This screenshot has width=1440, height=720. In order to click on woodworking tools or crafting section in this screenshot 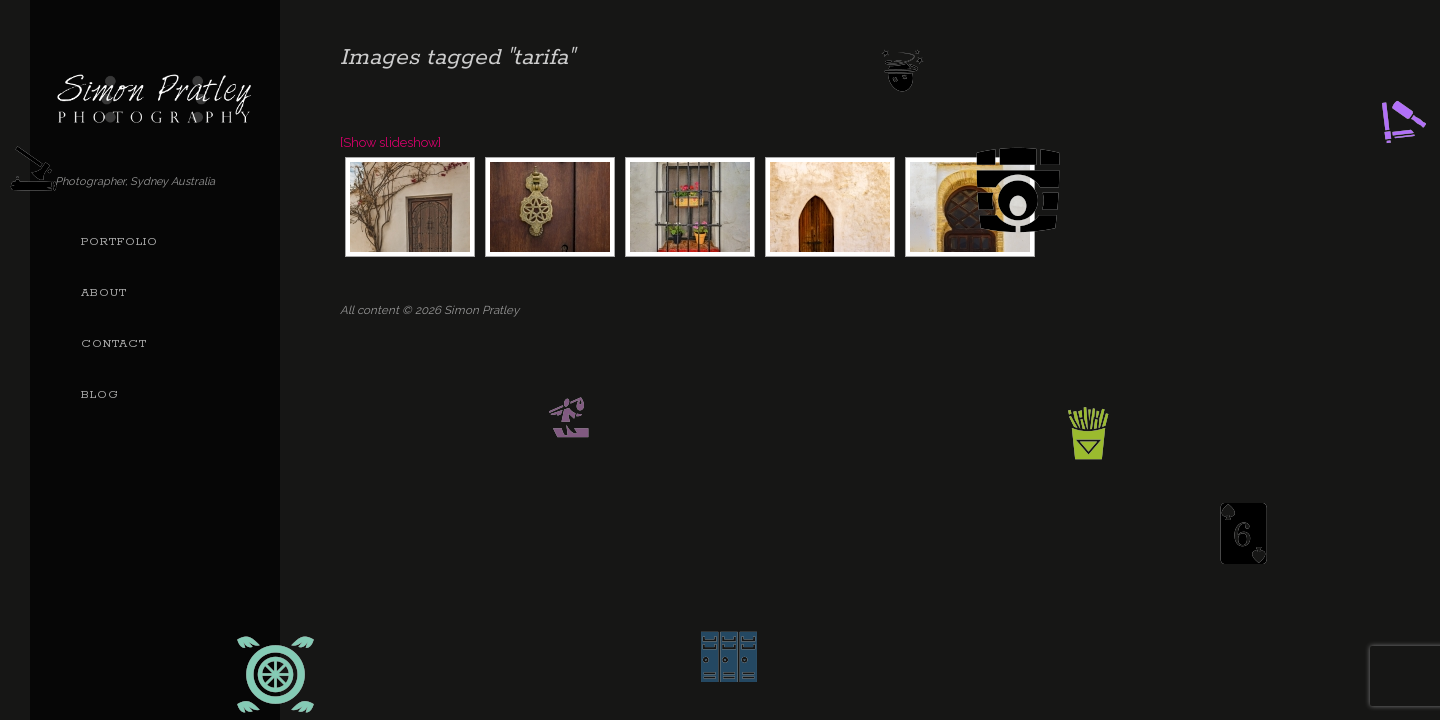, I will do `click(1404, 122)`.